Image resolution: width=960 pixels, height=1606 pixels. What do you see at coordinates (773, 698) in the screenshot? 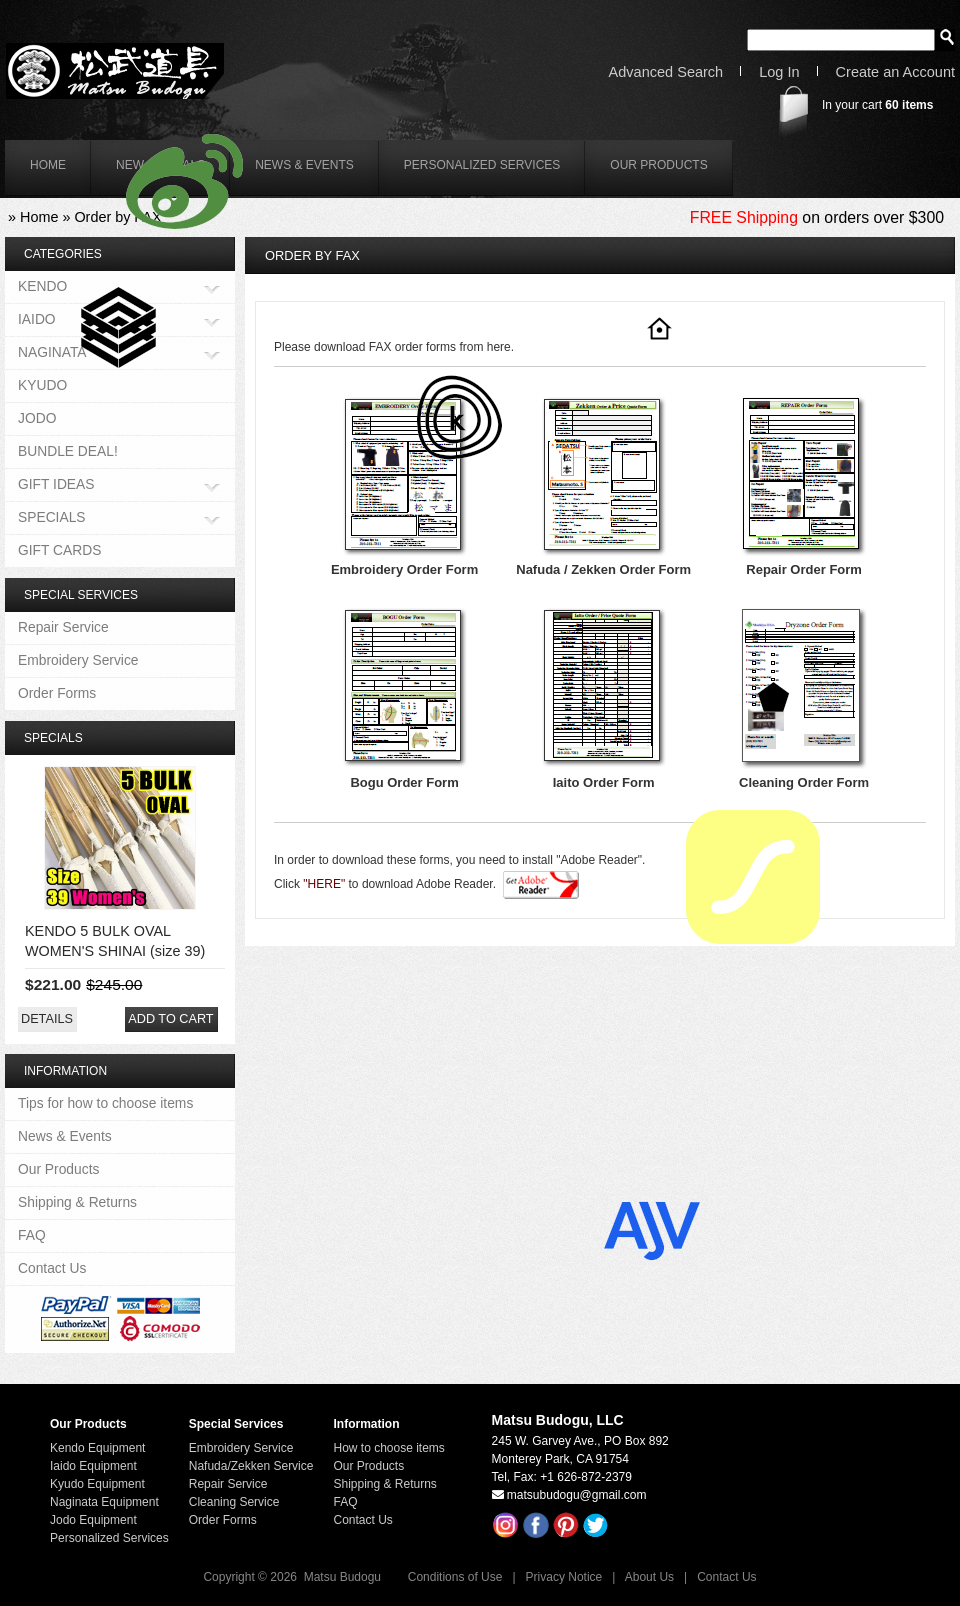
I see `pentagon shape tool for design applications` at bounding box center [773, 698].